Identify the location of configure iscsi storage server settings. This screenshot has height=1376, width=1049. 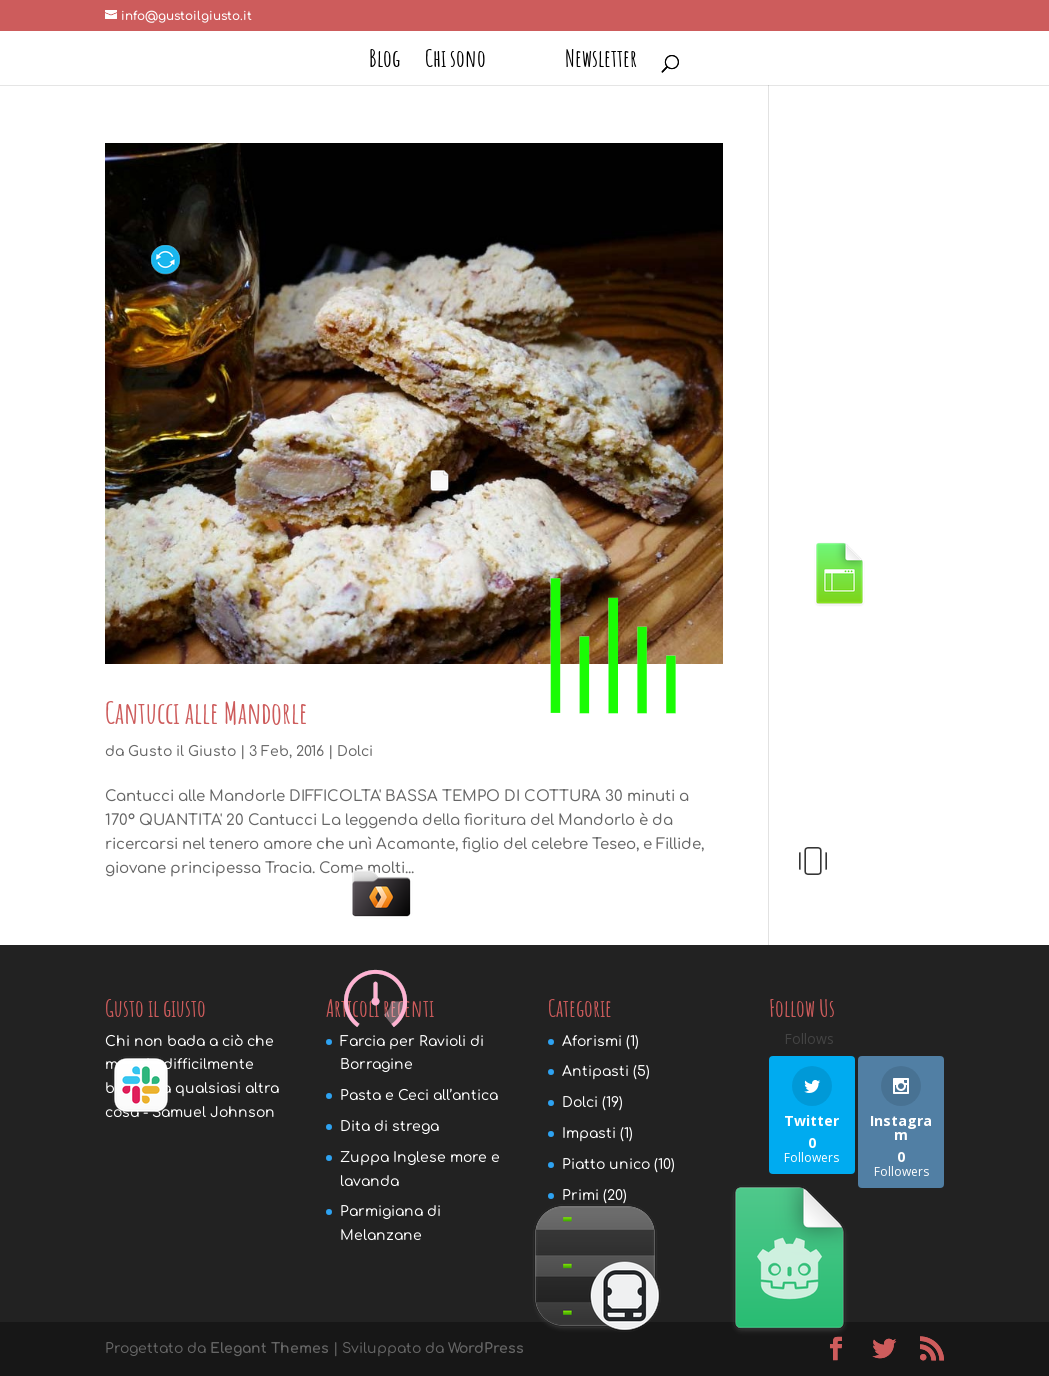
(595, 1266).